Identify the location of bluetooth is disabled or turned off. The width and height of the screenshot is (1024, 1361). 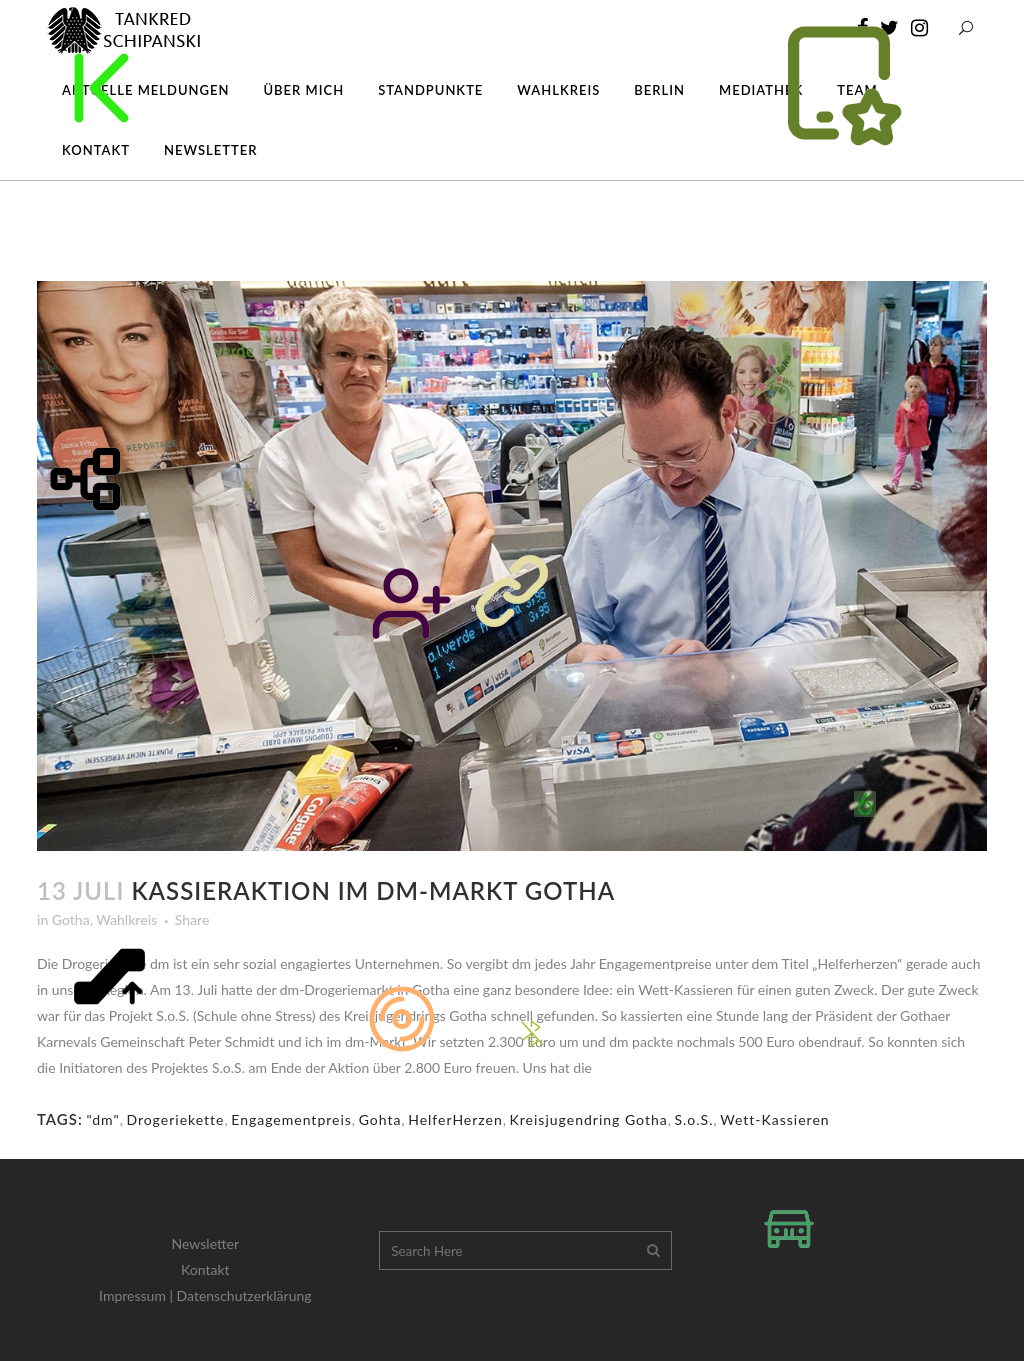
(531, 1033).